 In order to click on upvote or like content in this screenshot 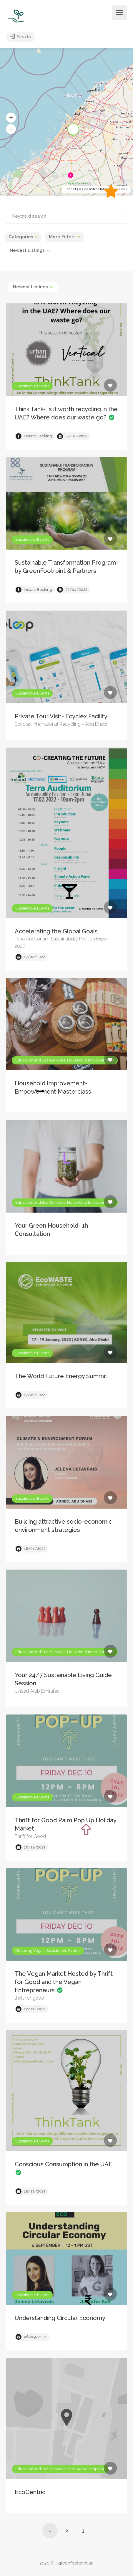, I will do `click(86, 1829)`.